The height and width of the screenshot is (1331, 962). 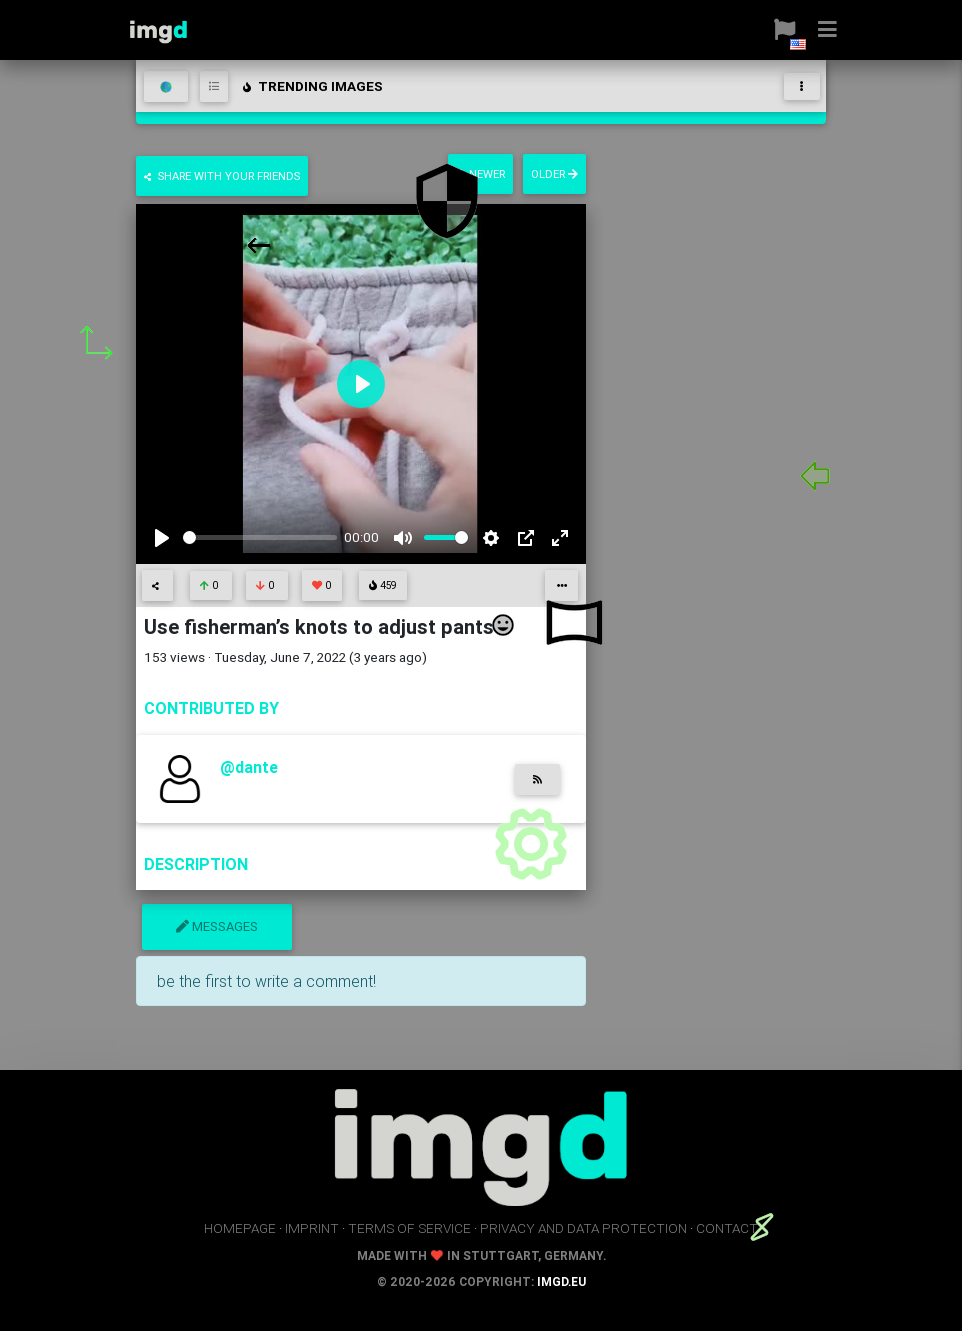 I want to click on navigate back or return to previous screen, so click(x=258, y=245).